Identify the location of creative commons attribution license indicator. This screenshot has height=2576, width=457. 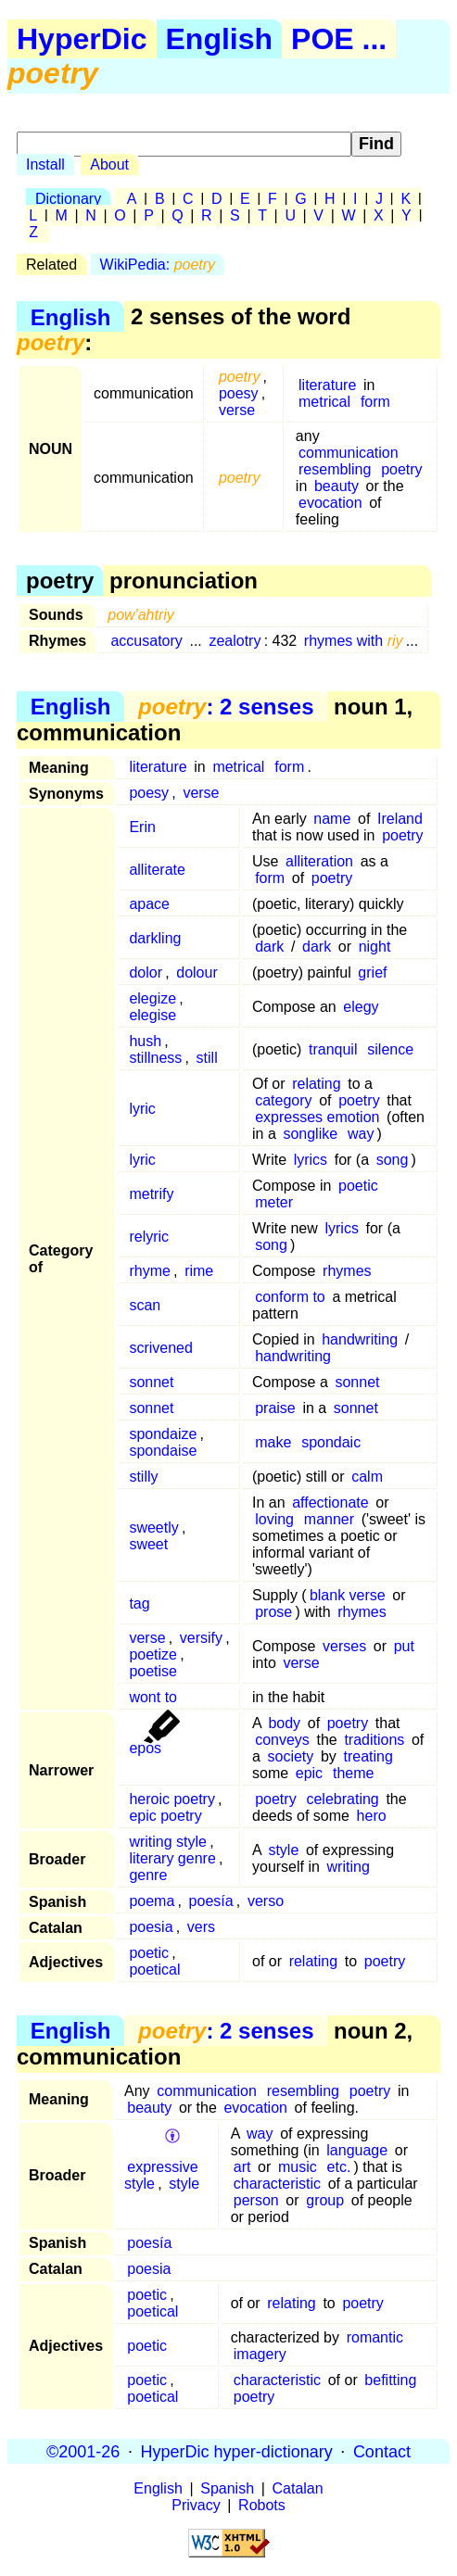
(172, 2136).